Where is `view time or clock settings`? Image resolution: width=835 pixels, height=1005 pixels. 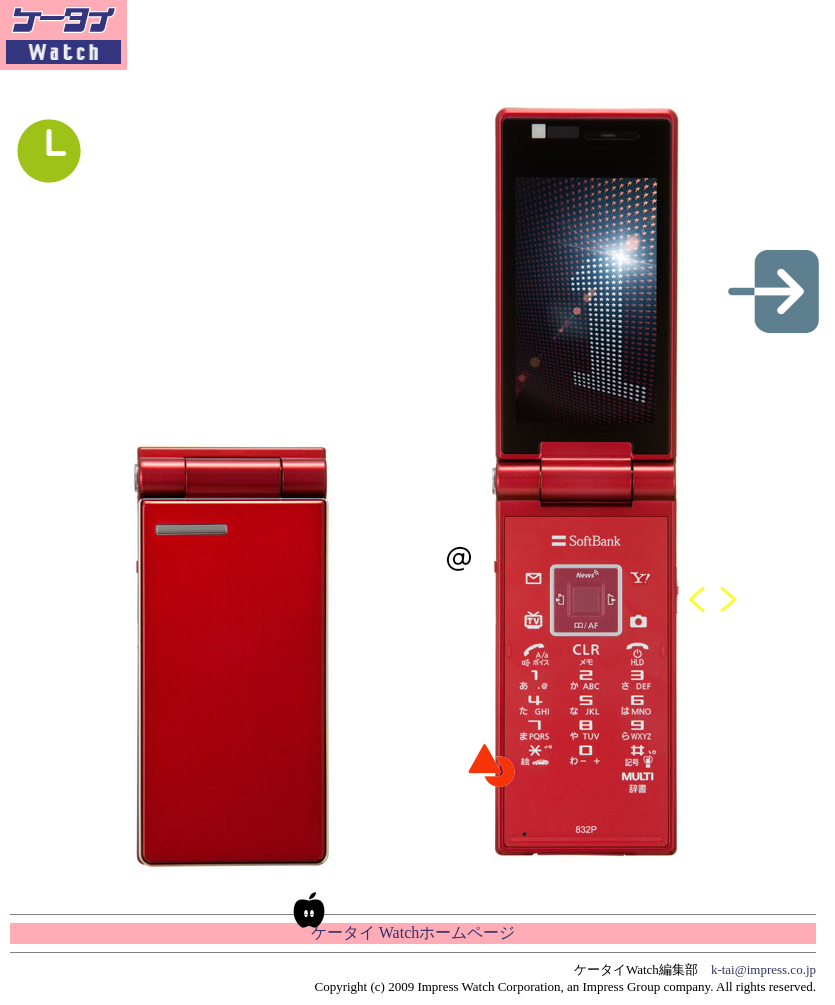
view time or clock settings is located at coordinates (49, 151).